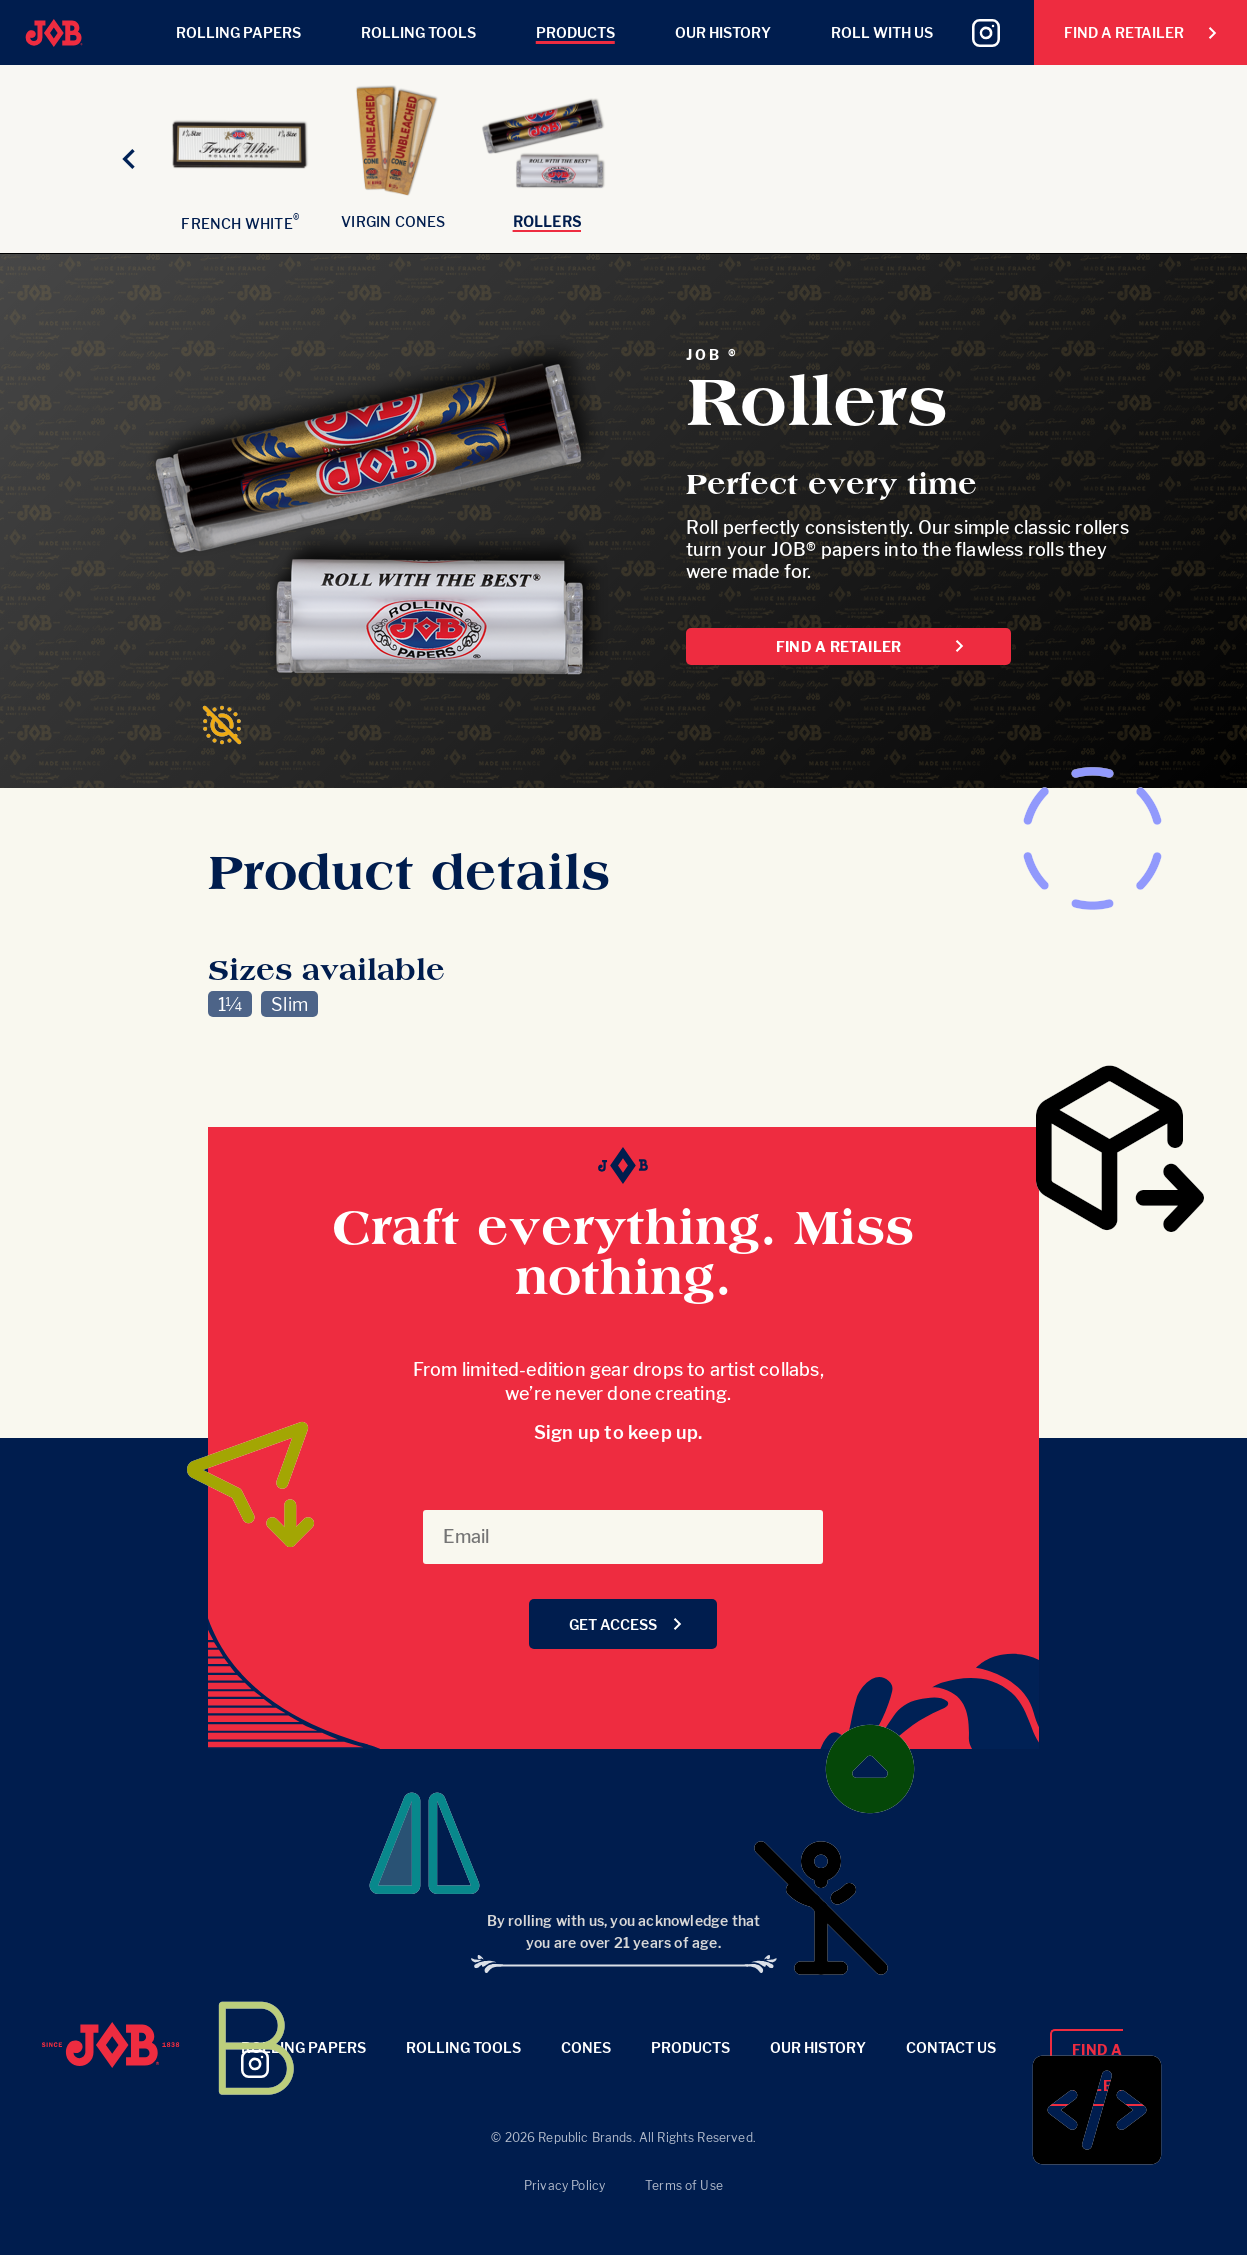  What do you see at coordinates (1120, 1148) in the screenshot?
I see `view packages that depend on this repository` at bounding box center [1120, 1148].